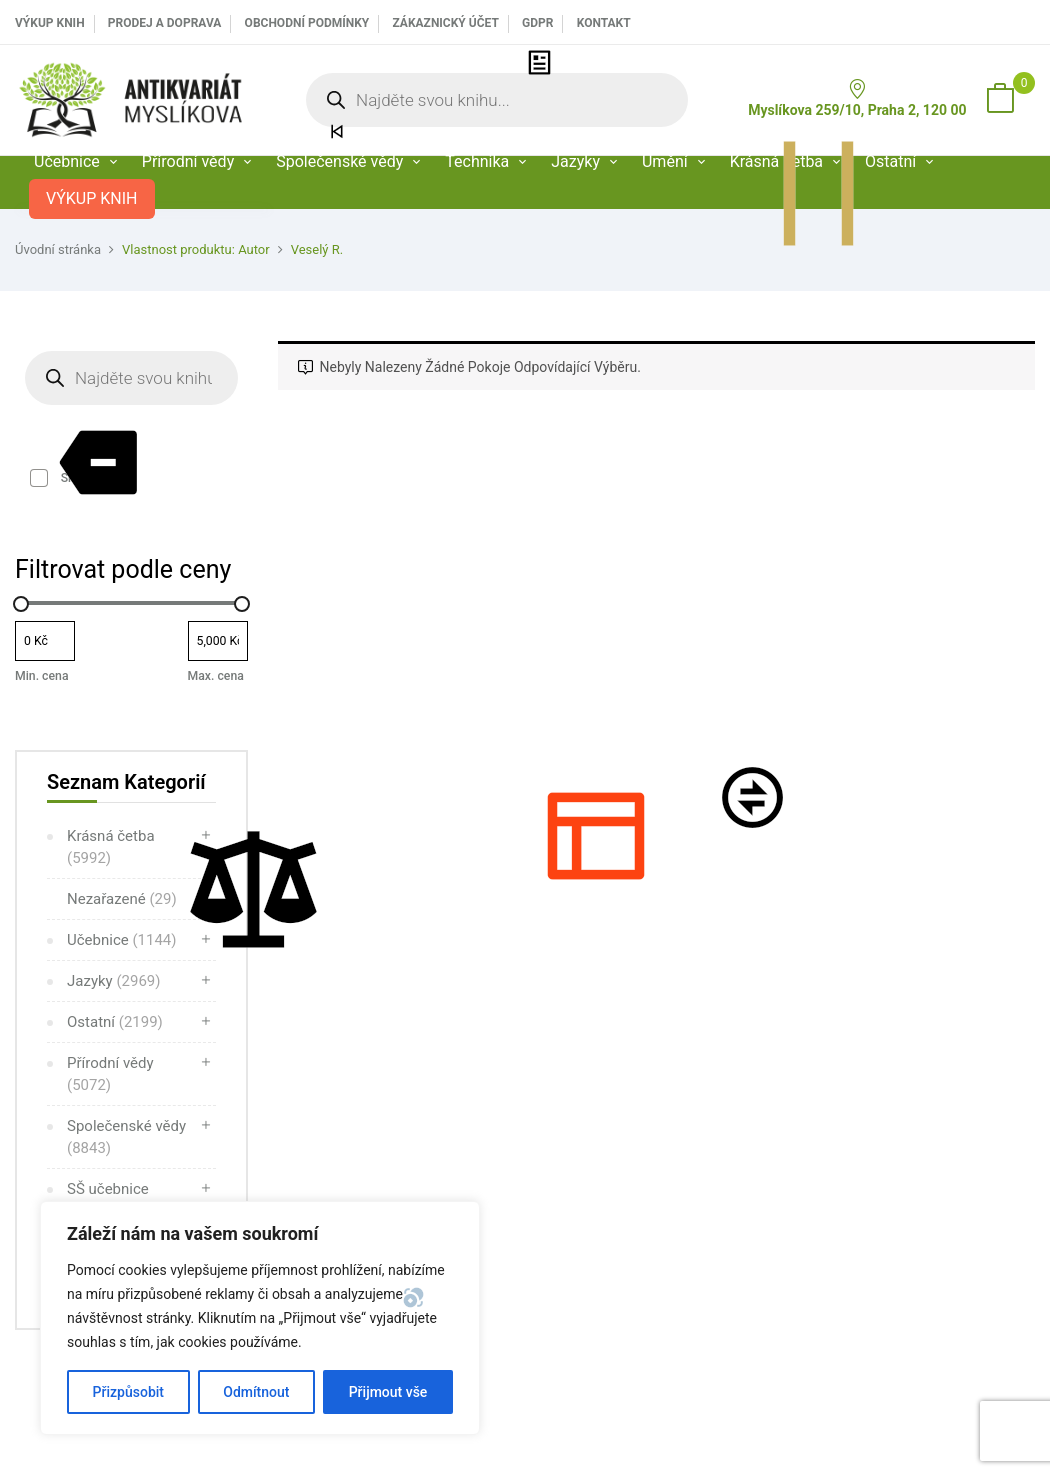 The image size is (1050, 1475). Describe the element at coordinates (596, 836) in the screenshot. I see `switch to sidebar layout view` at that location.